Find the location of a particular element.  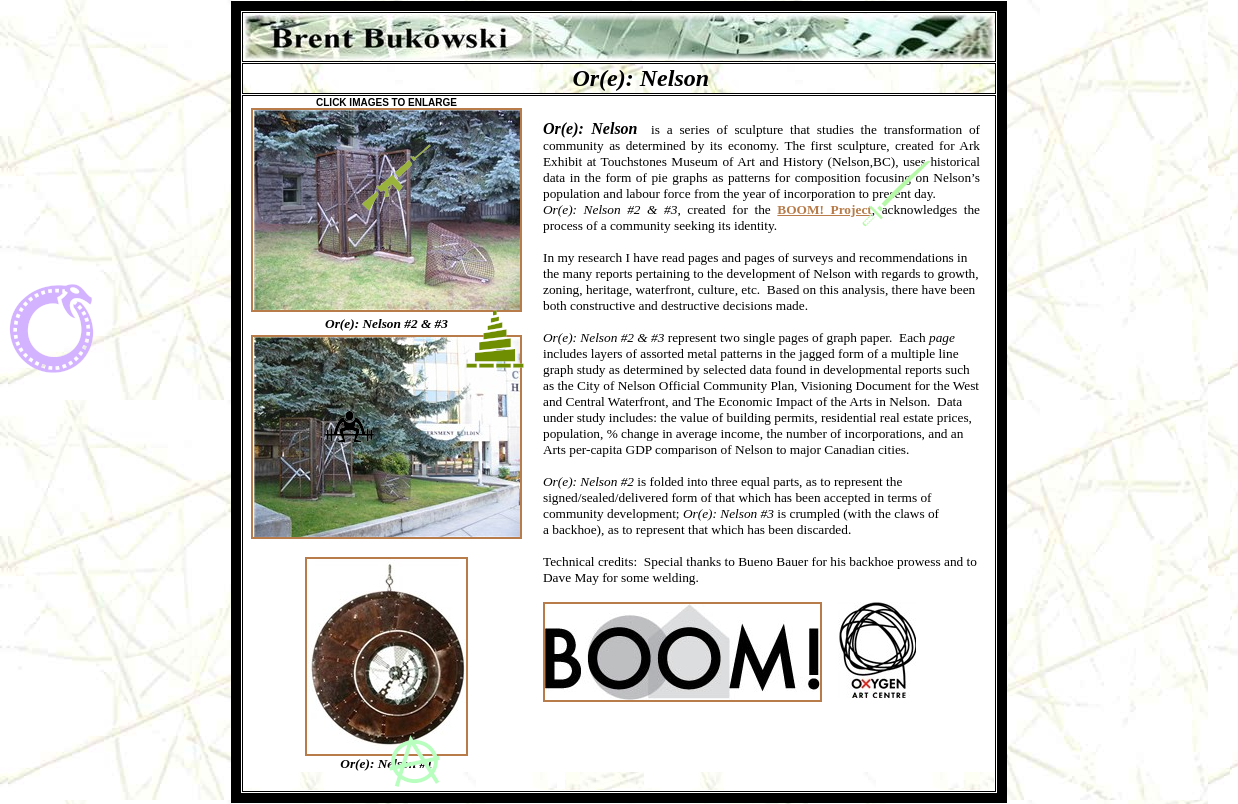

select the FN FAL rifle weapon is located at coordinates (396, 177).